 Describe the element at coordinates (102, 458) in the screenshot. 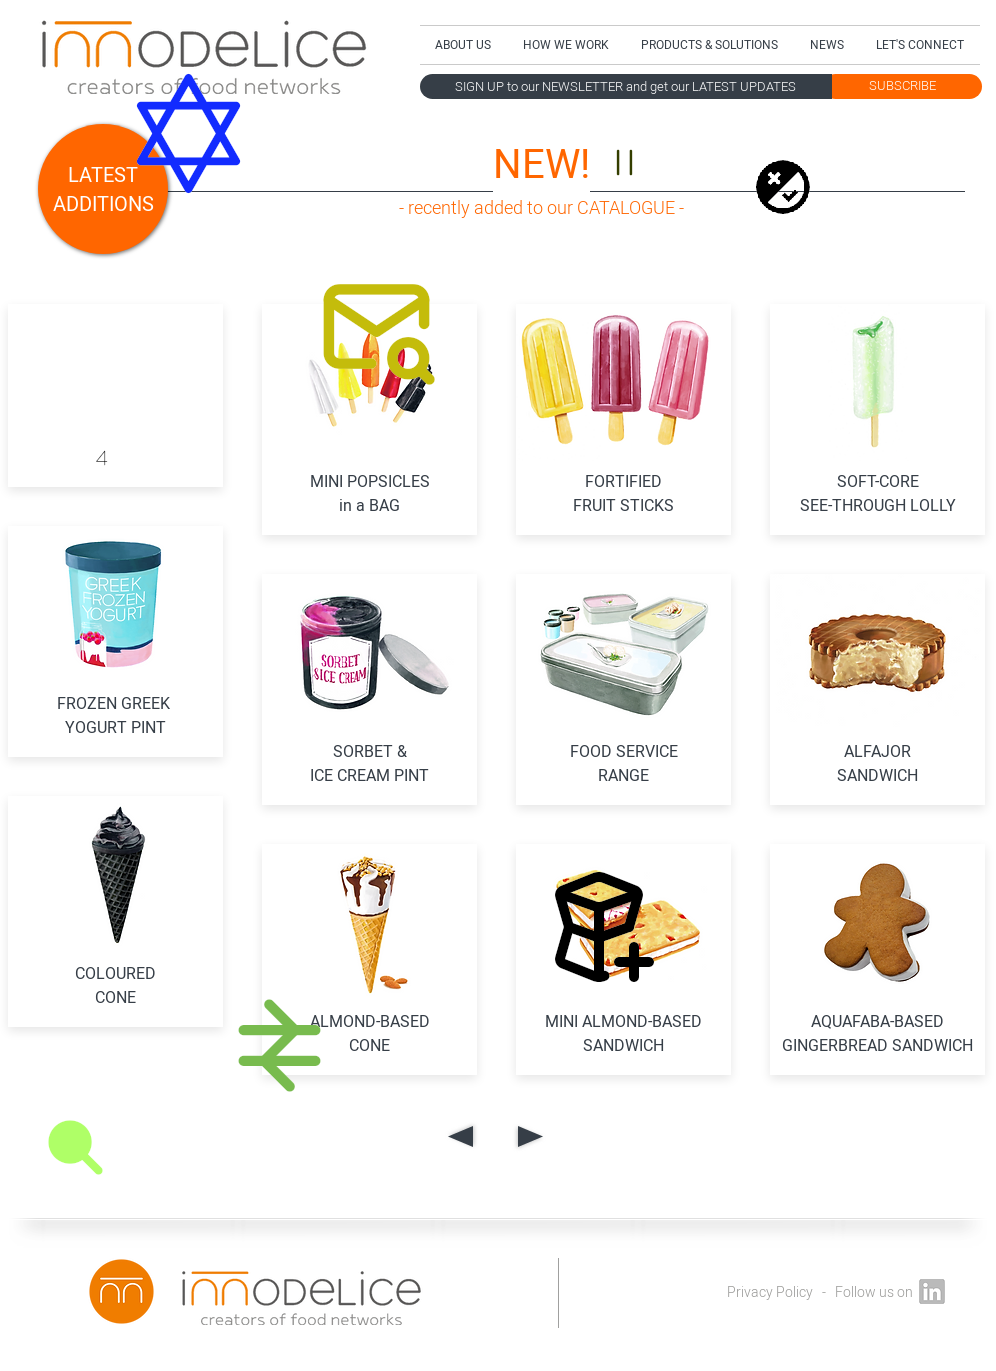

I see `indicates step four in a sequence or process` at that location.